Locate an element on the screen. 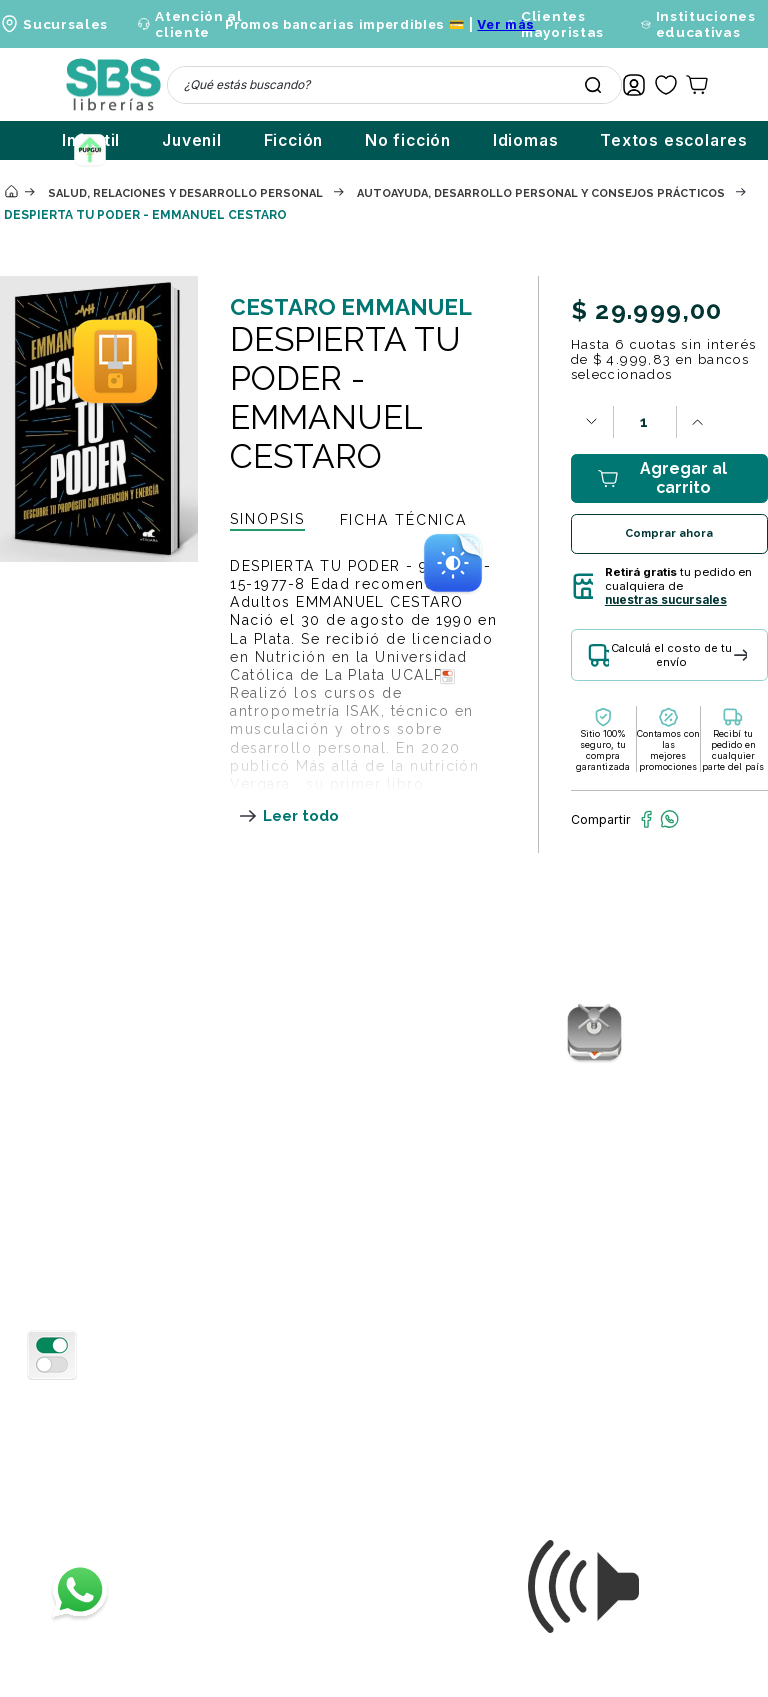  open Curtail image compression app is located at coordinates (594, 1033).